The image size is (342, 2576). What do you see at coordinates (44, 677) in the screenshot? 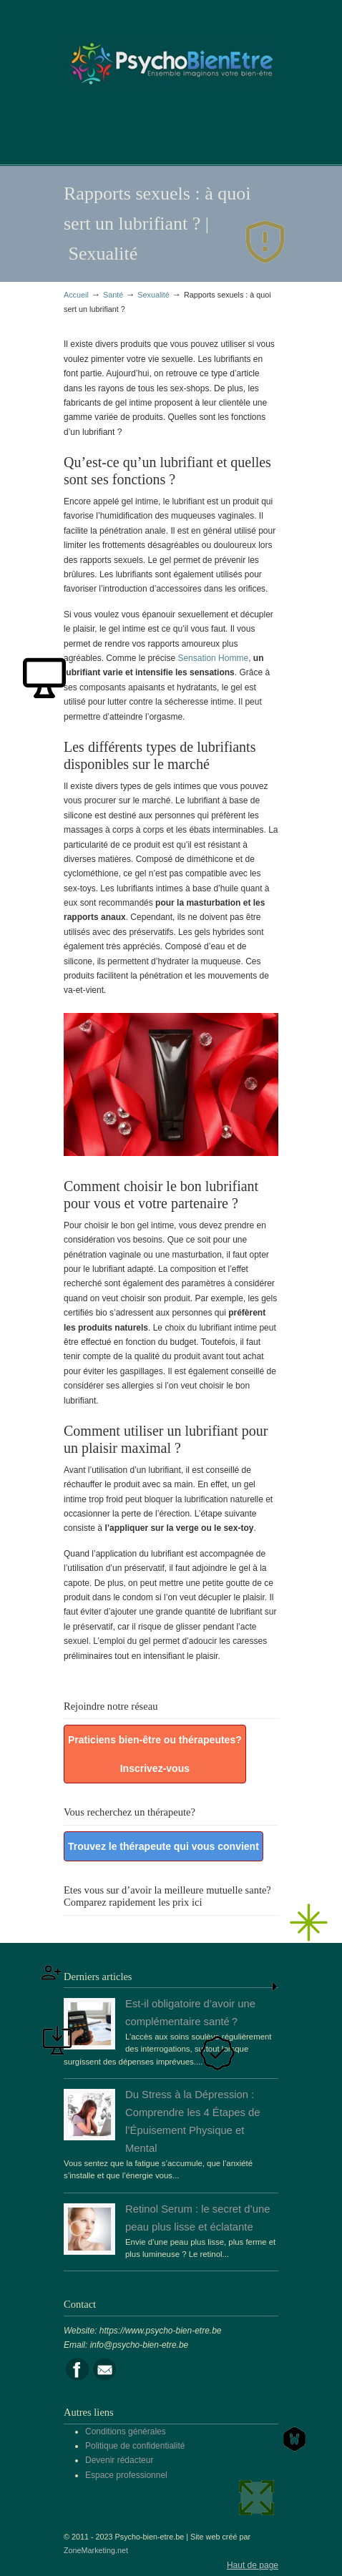
I see `view desktop version of site` at bounding box center [44, 677].